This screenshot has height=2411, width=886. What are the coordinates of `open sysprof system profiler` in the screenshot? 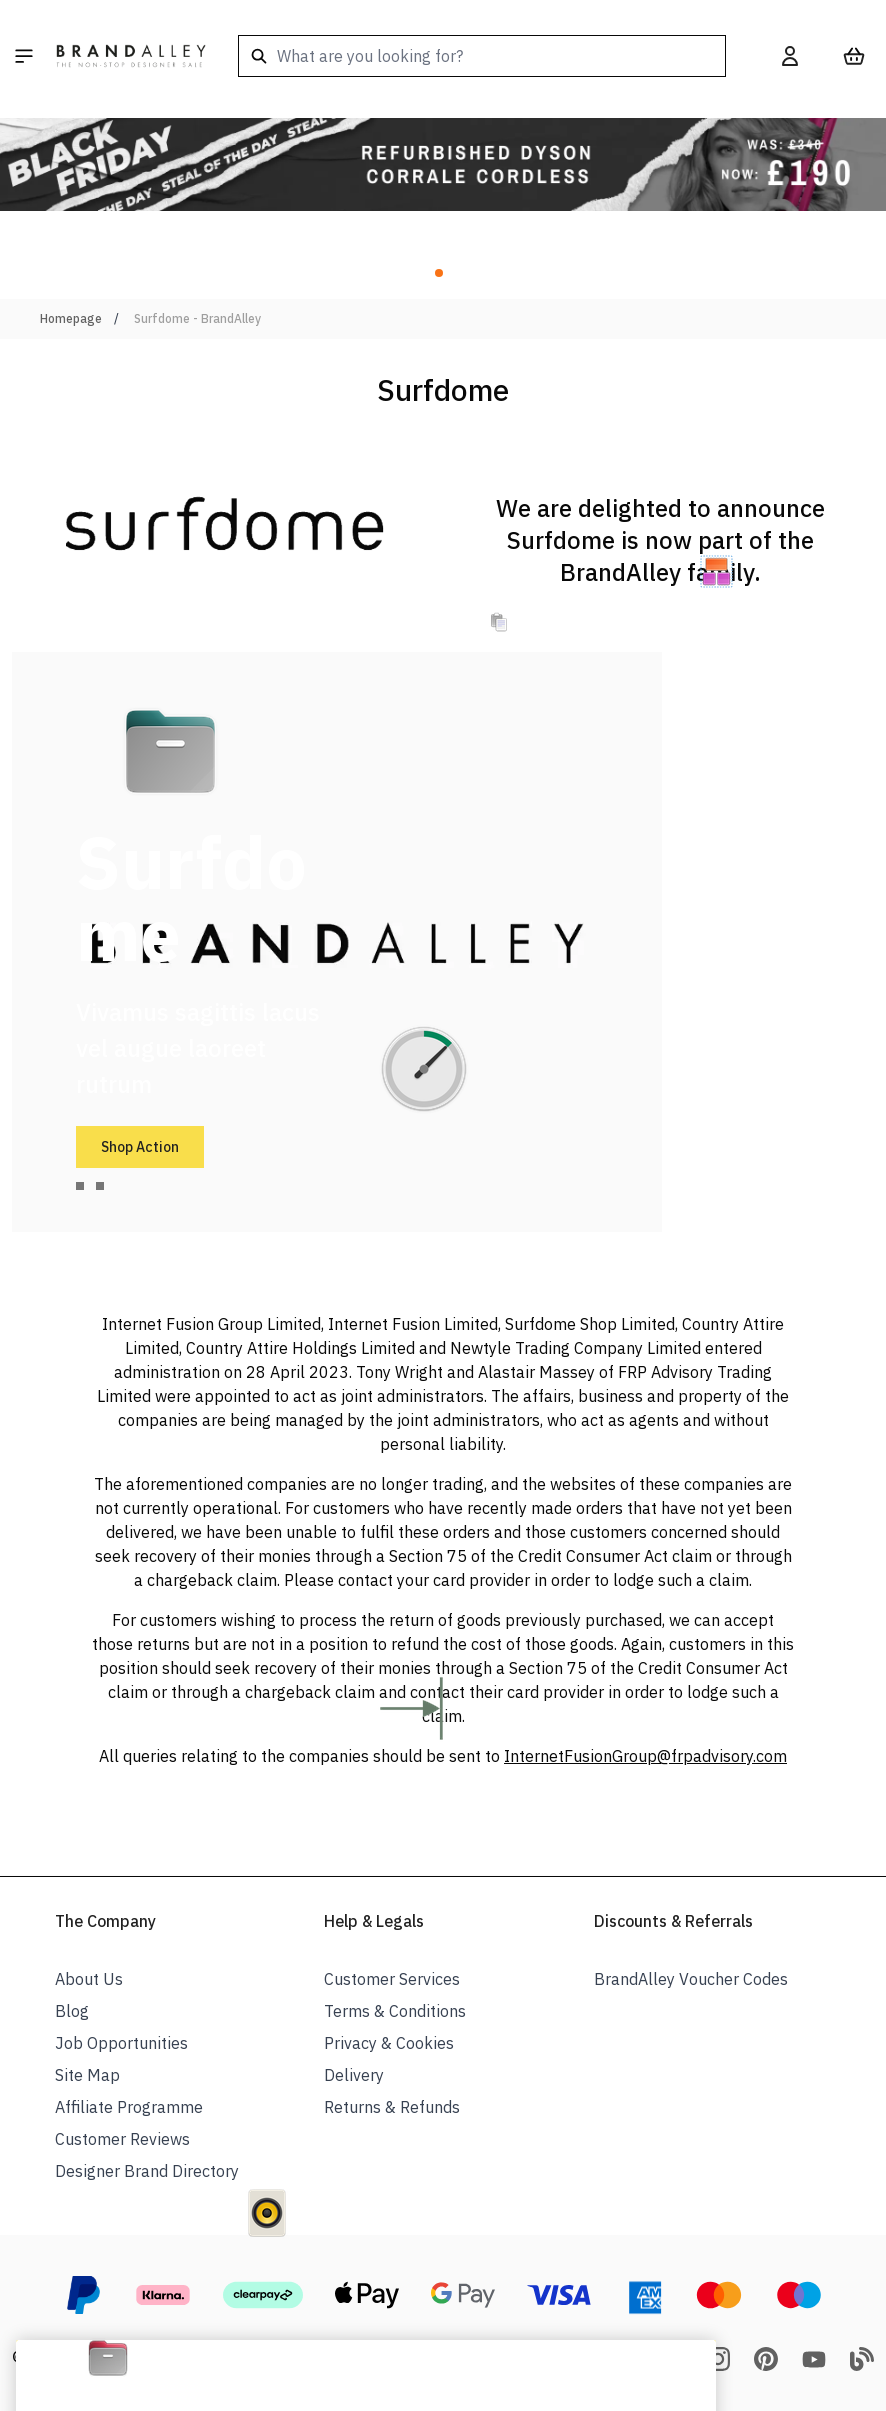 It's located at (424, 1069).